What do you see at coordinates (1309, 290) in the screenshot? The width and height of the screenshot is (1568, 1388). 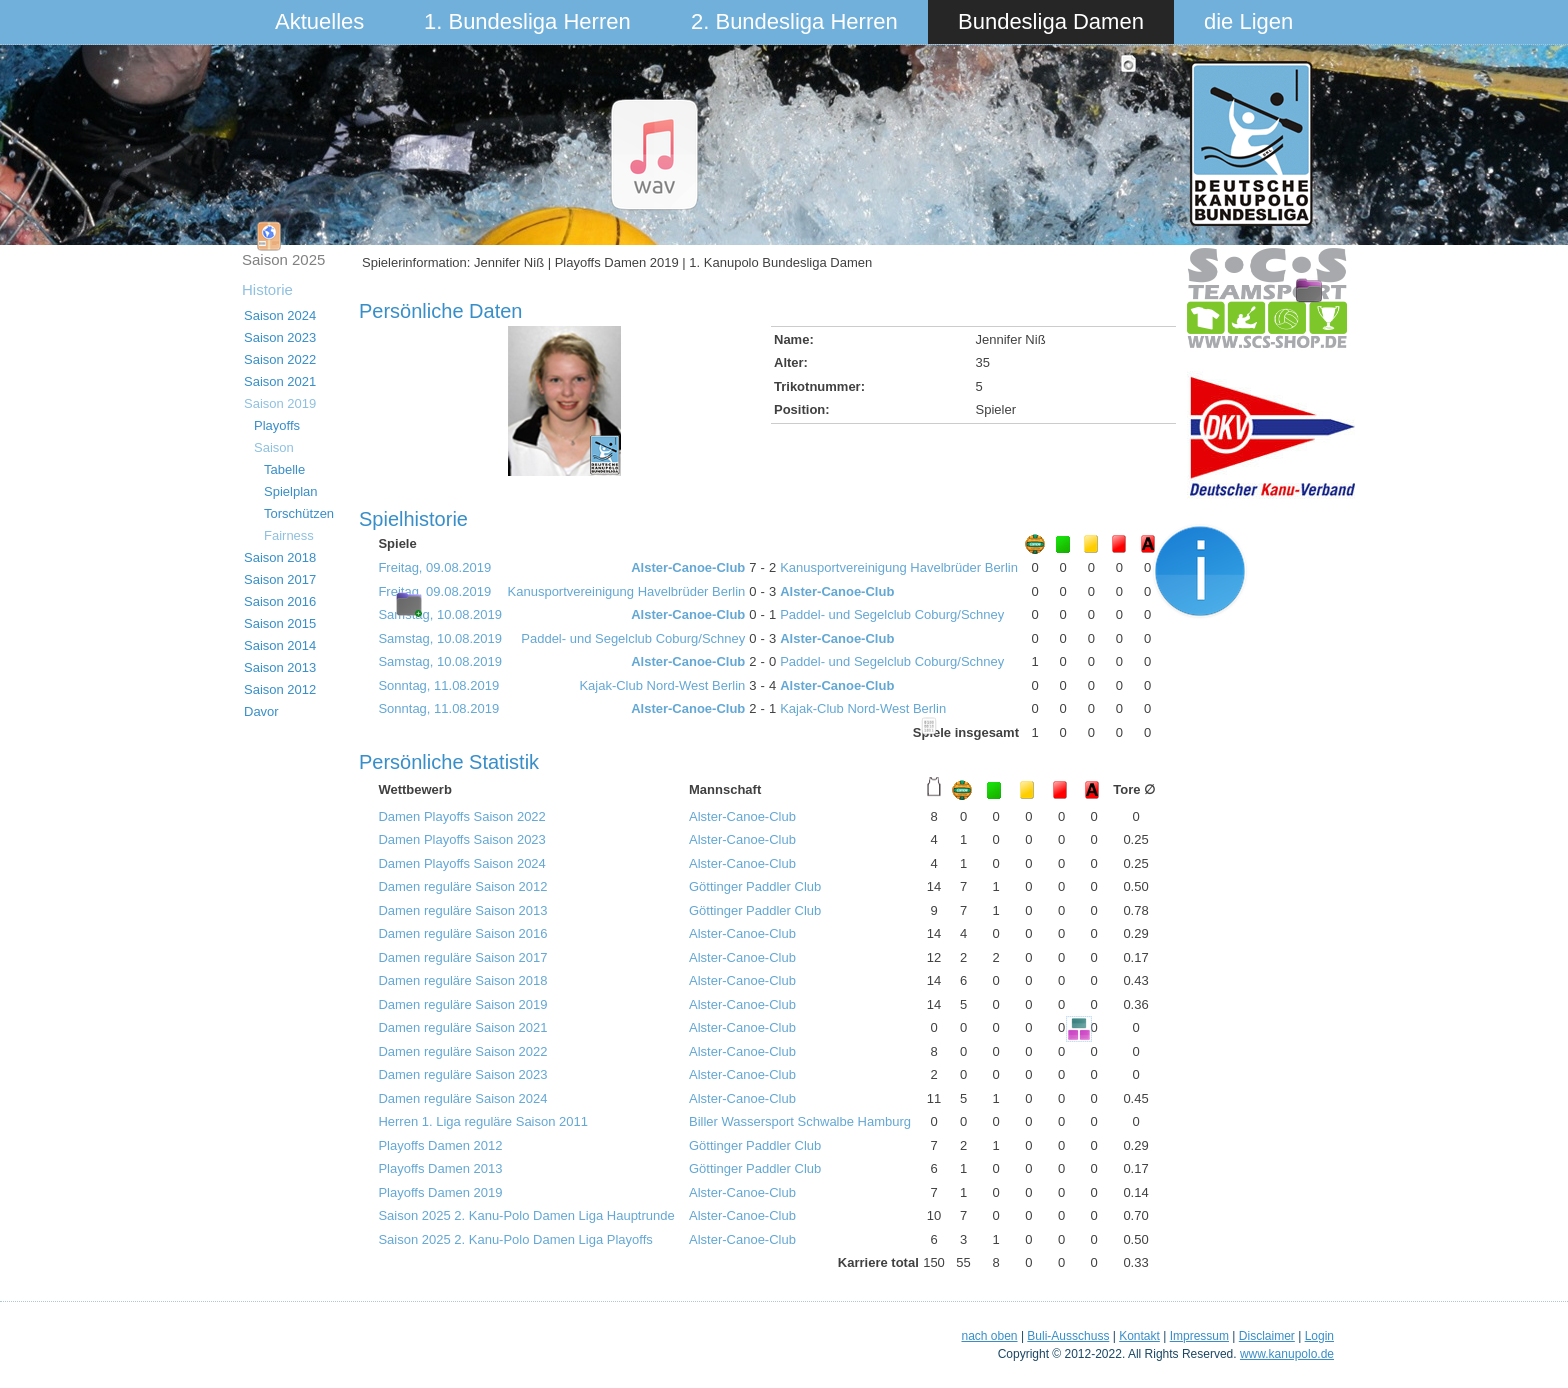 I see `open folder containing files` at bounding box center [1309, 290].